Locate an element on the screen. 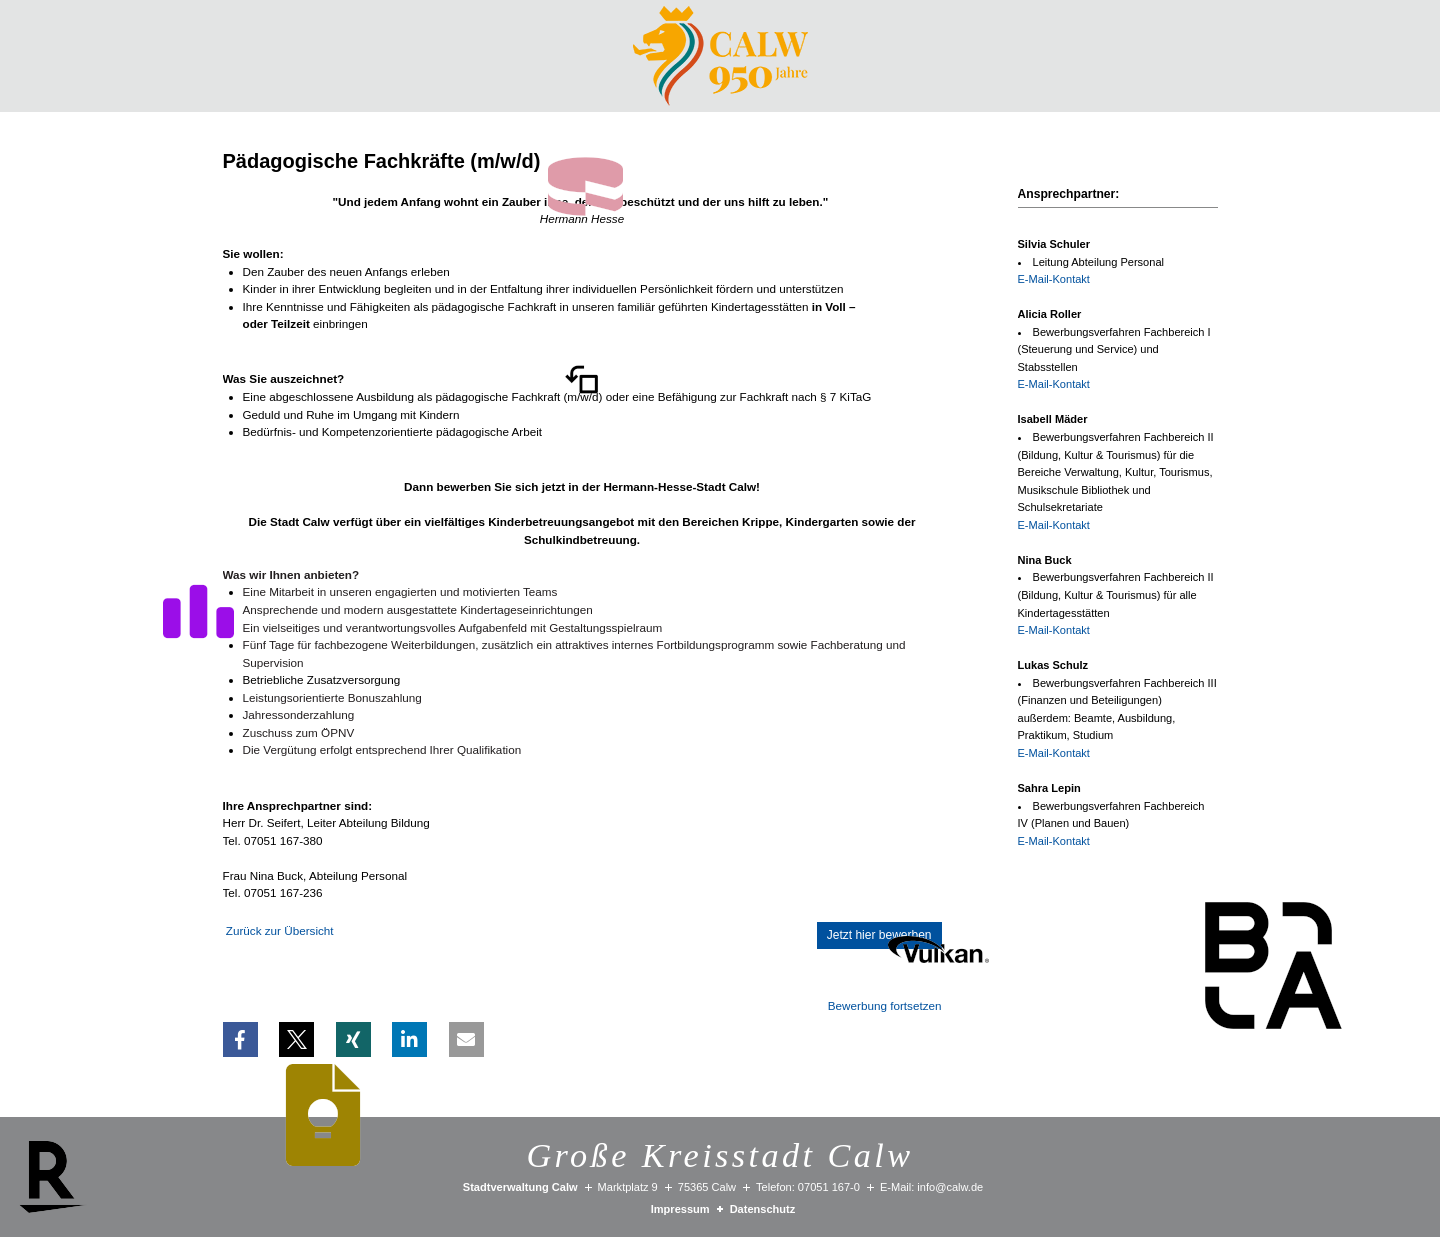 The height and width of the screenshot is (1237, 1440). vulkan graphics API logo is located at coordinates (938, 949).